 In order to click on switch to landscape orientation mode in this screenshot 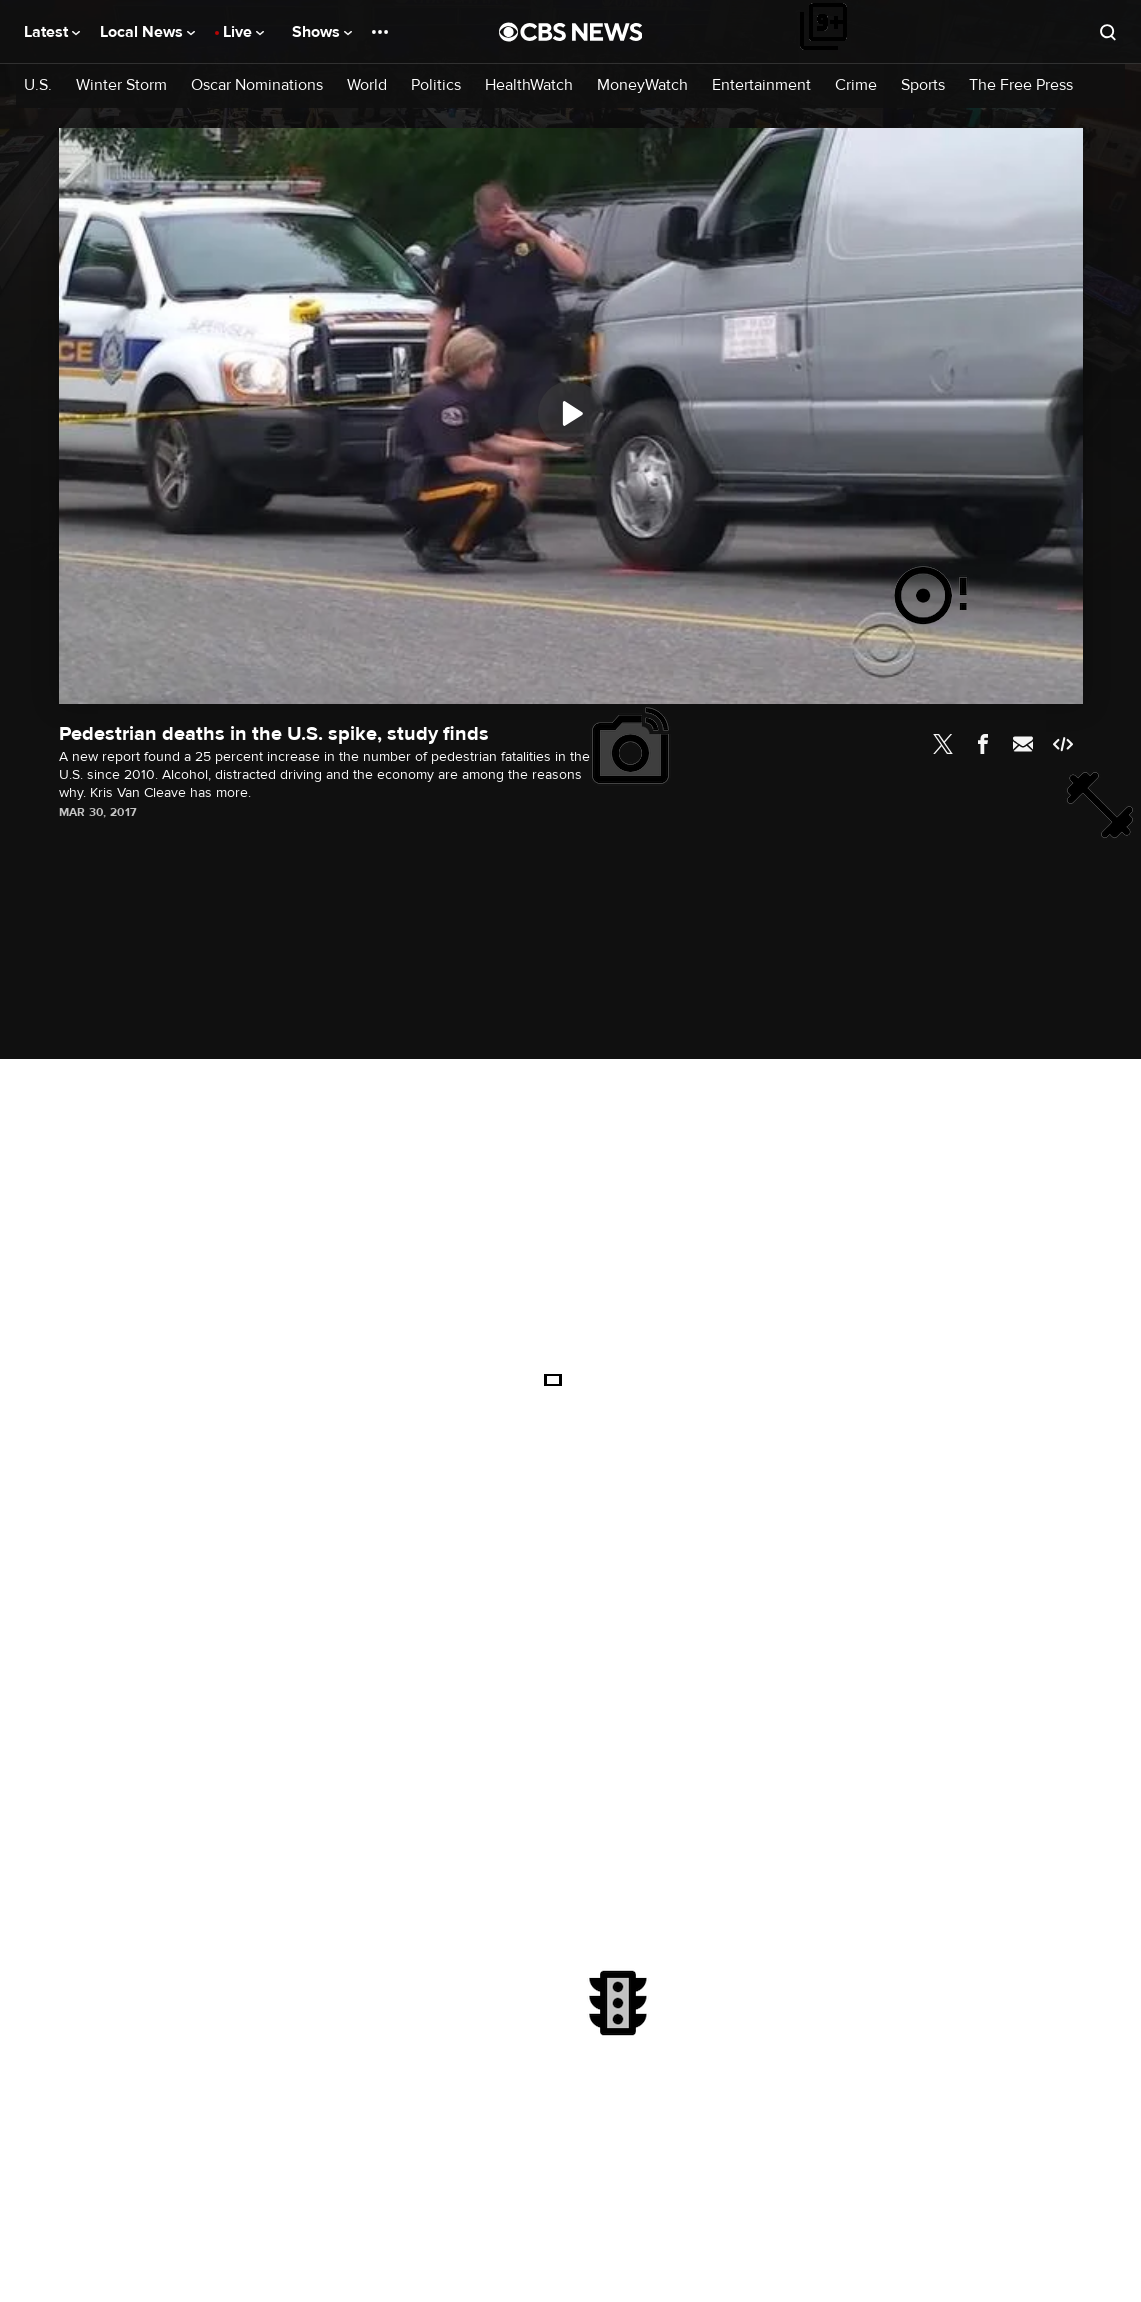, I will do `click(553, 1380)`.